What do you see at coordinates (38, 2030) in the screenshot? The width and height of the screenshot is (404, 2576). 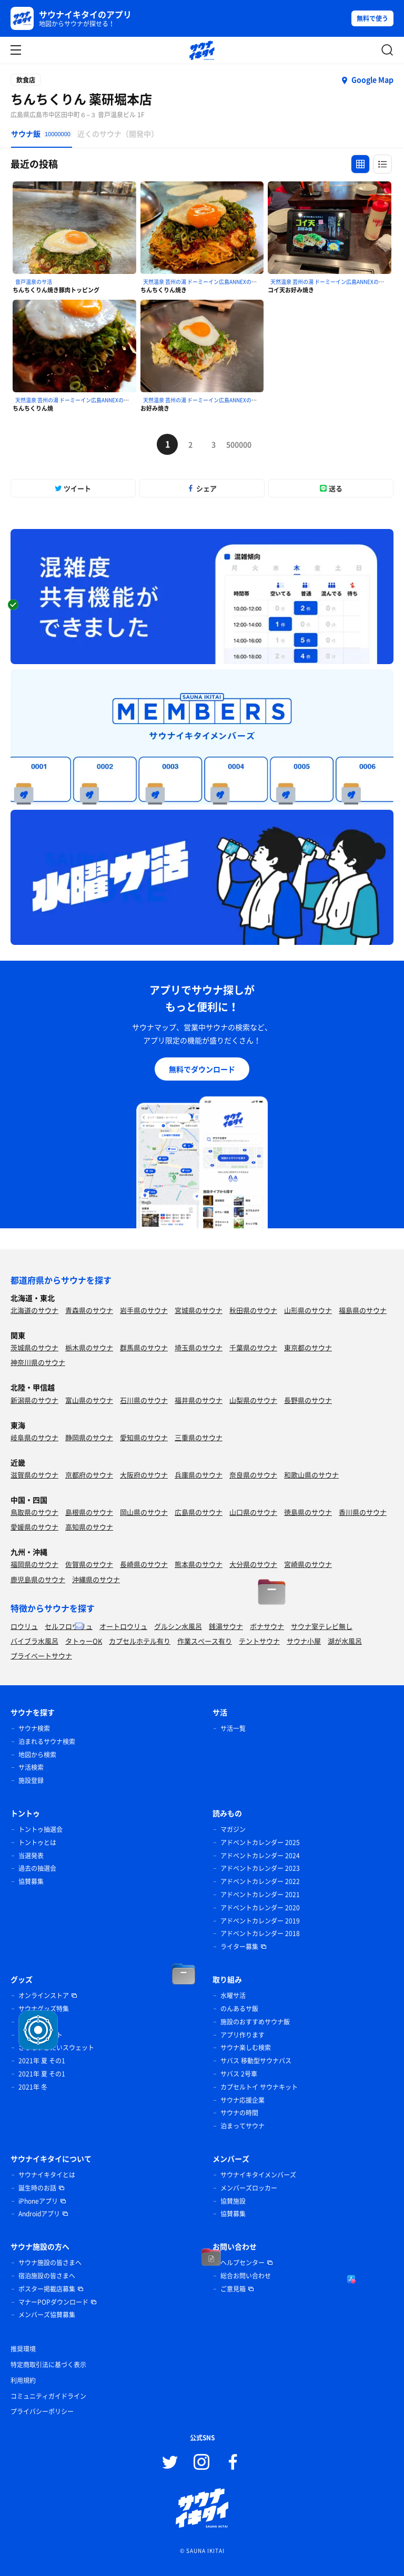 I see `open the Neon app` at bounding box center [38, 2030].